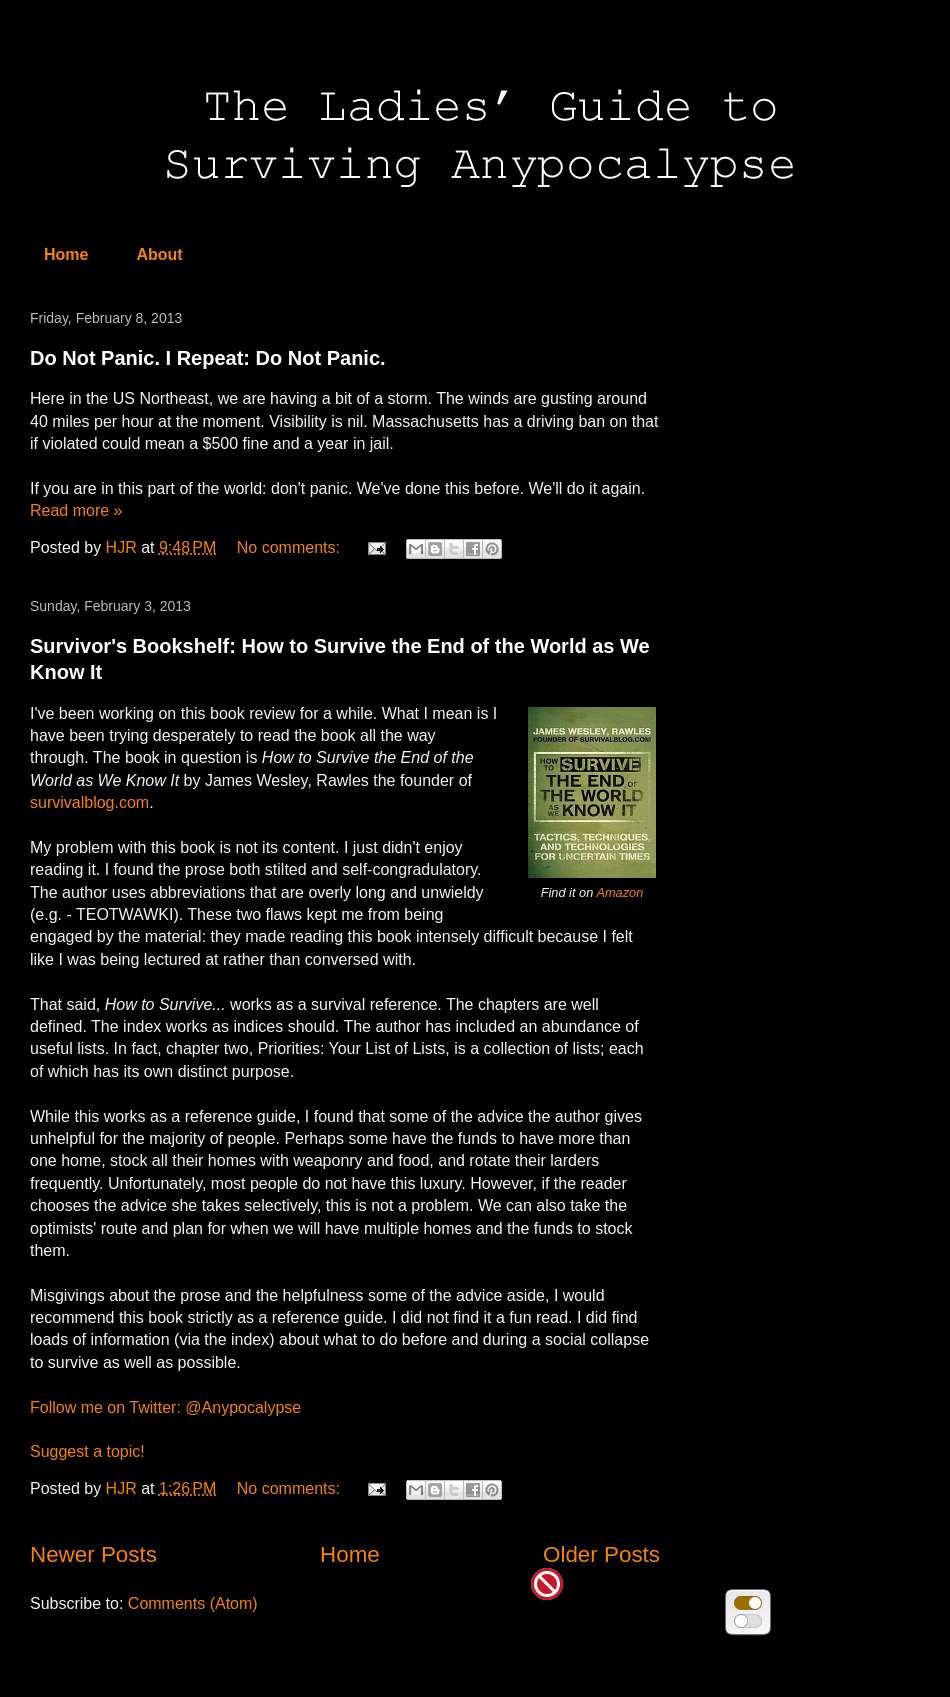 The width and height of the screenshot is (950, 1697). Describe the element at coordinates (748, 1612) in the screenshot. I see `open gnome tweaks to customize desktop settings` at that location.